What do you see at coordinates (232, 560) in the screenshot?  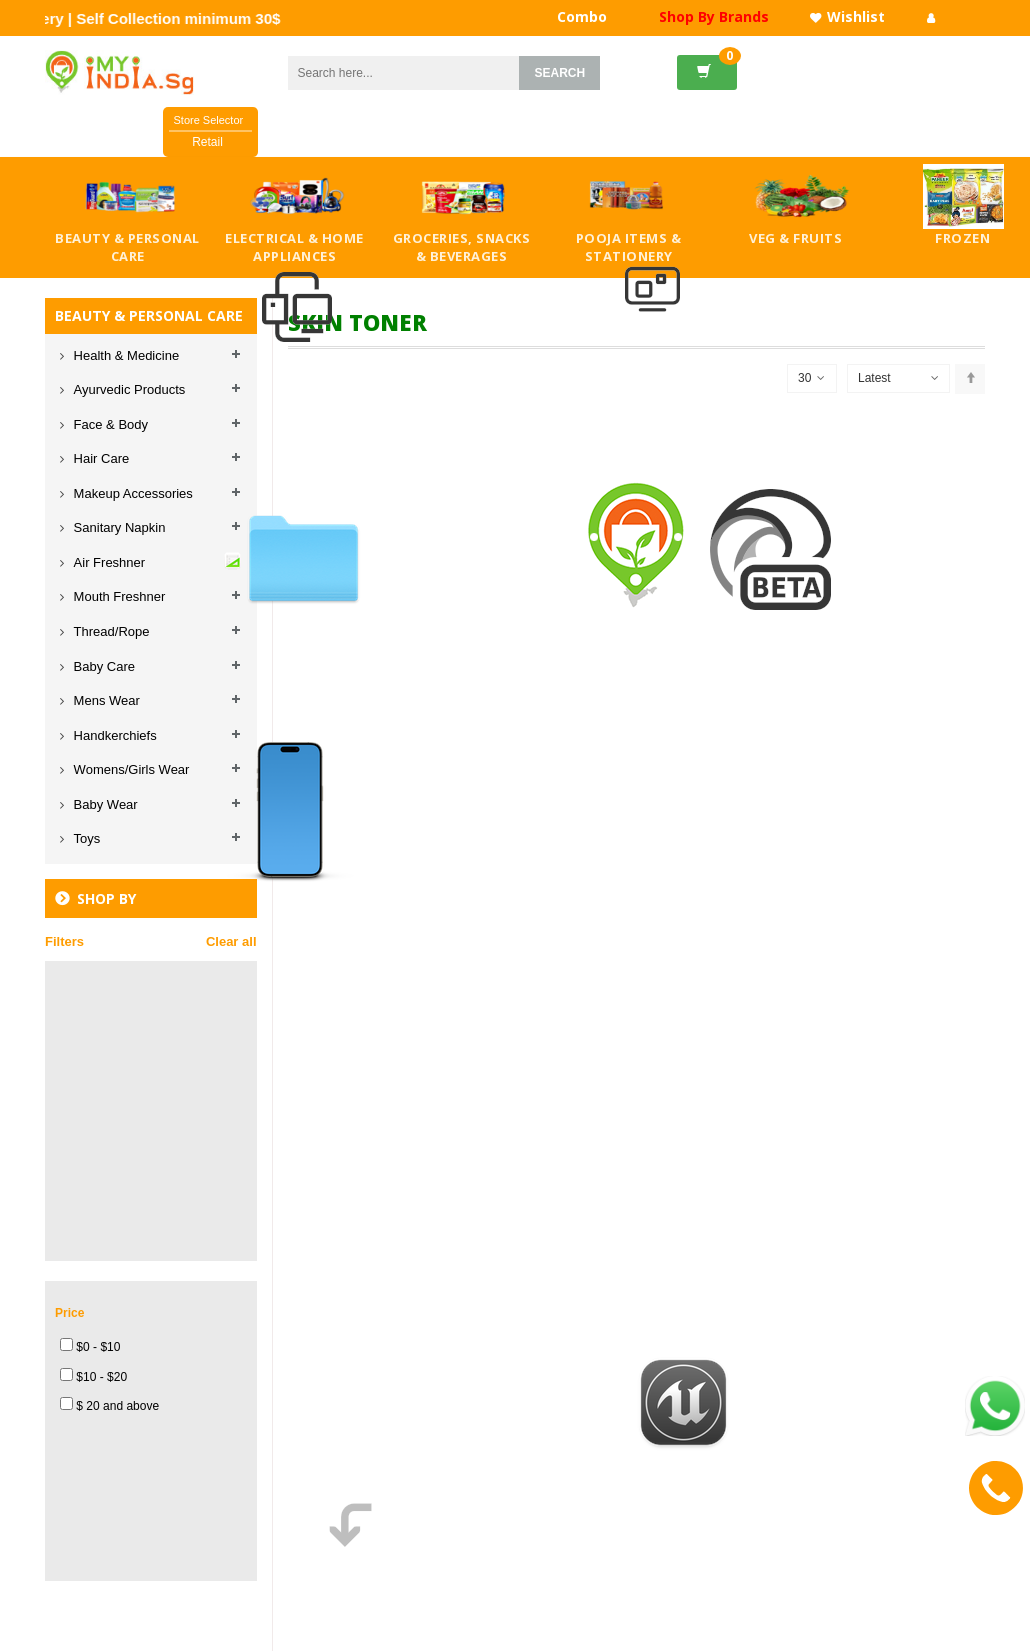 I see `open glade interface designer` at bounding box center [232, 560].